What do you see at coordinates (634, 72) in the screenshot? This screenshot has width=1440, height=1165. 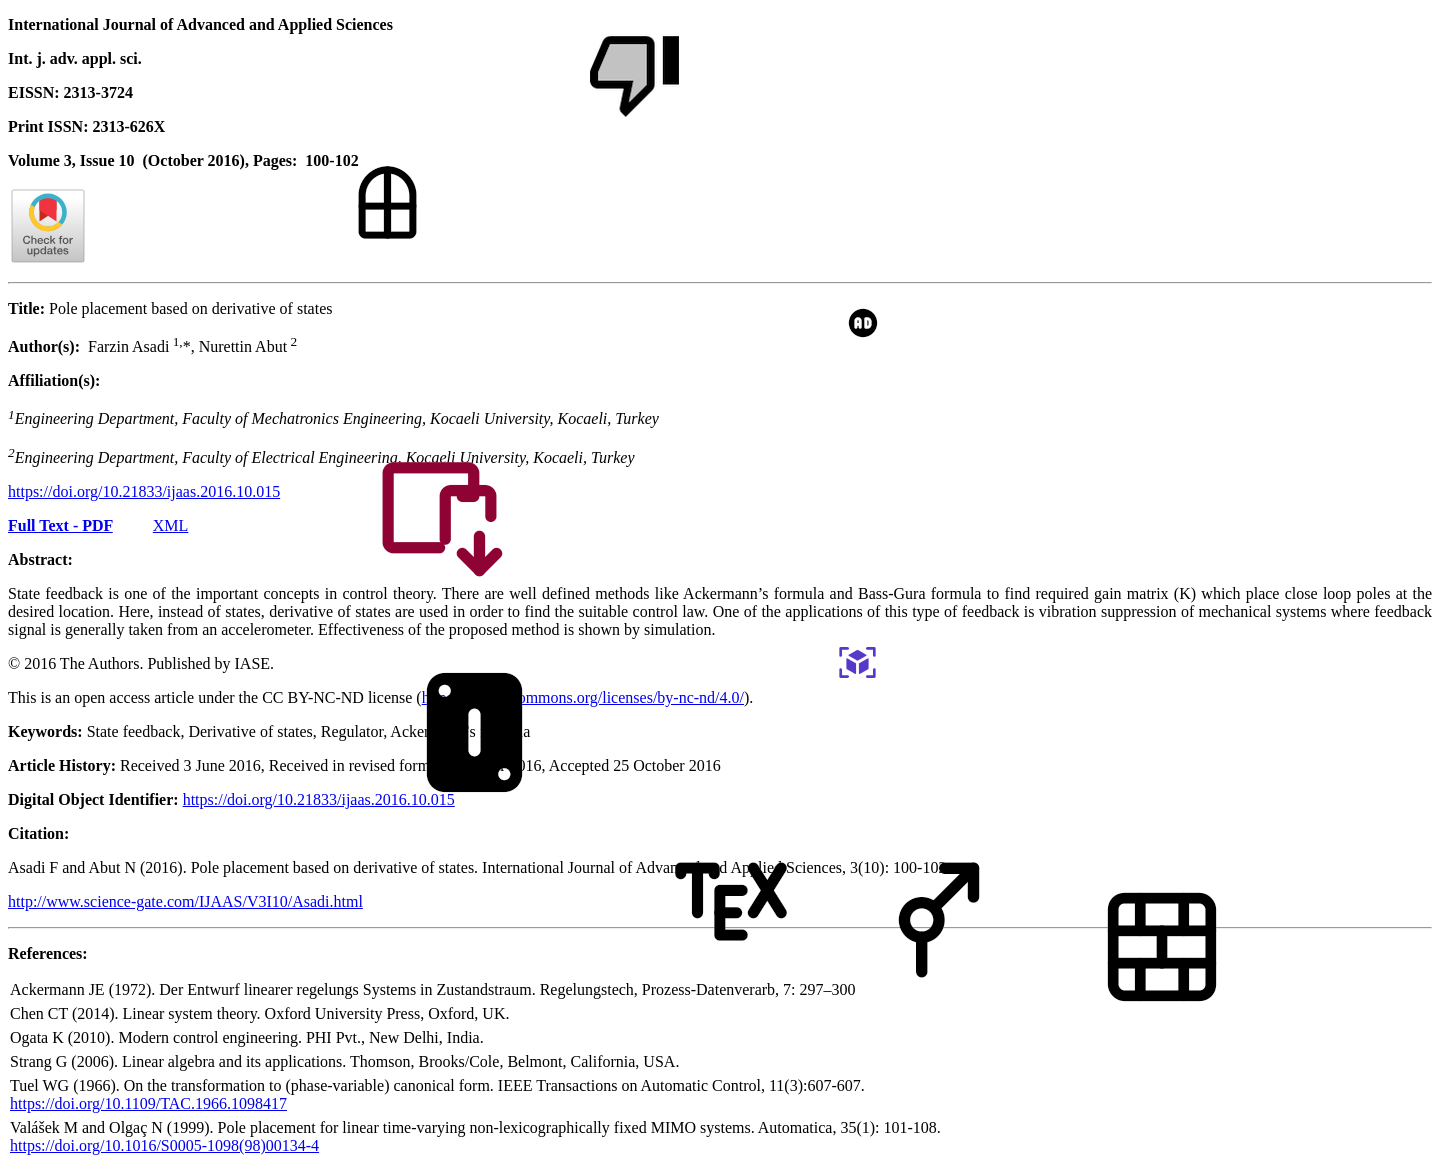 I see `dislike or downvote content` at bounding box center [634, 72].